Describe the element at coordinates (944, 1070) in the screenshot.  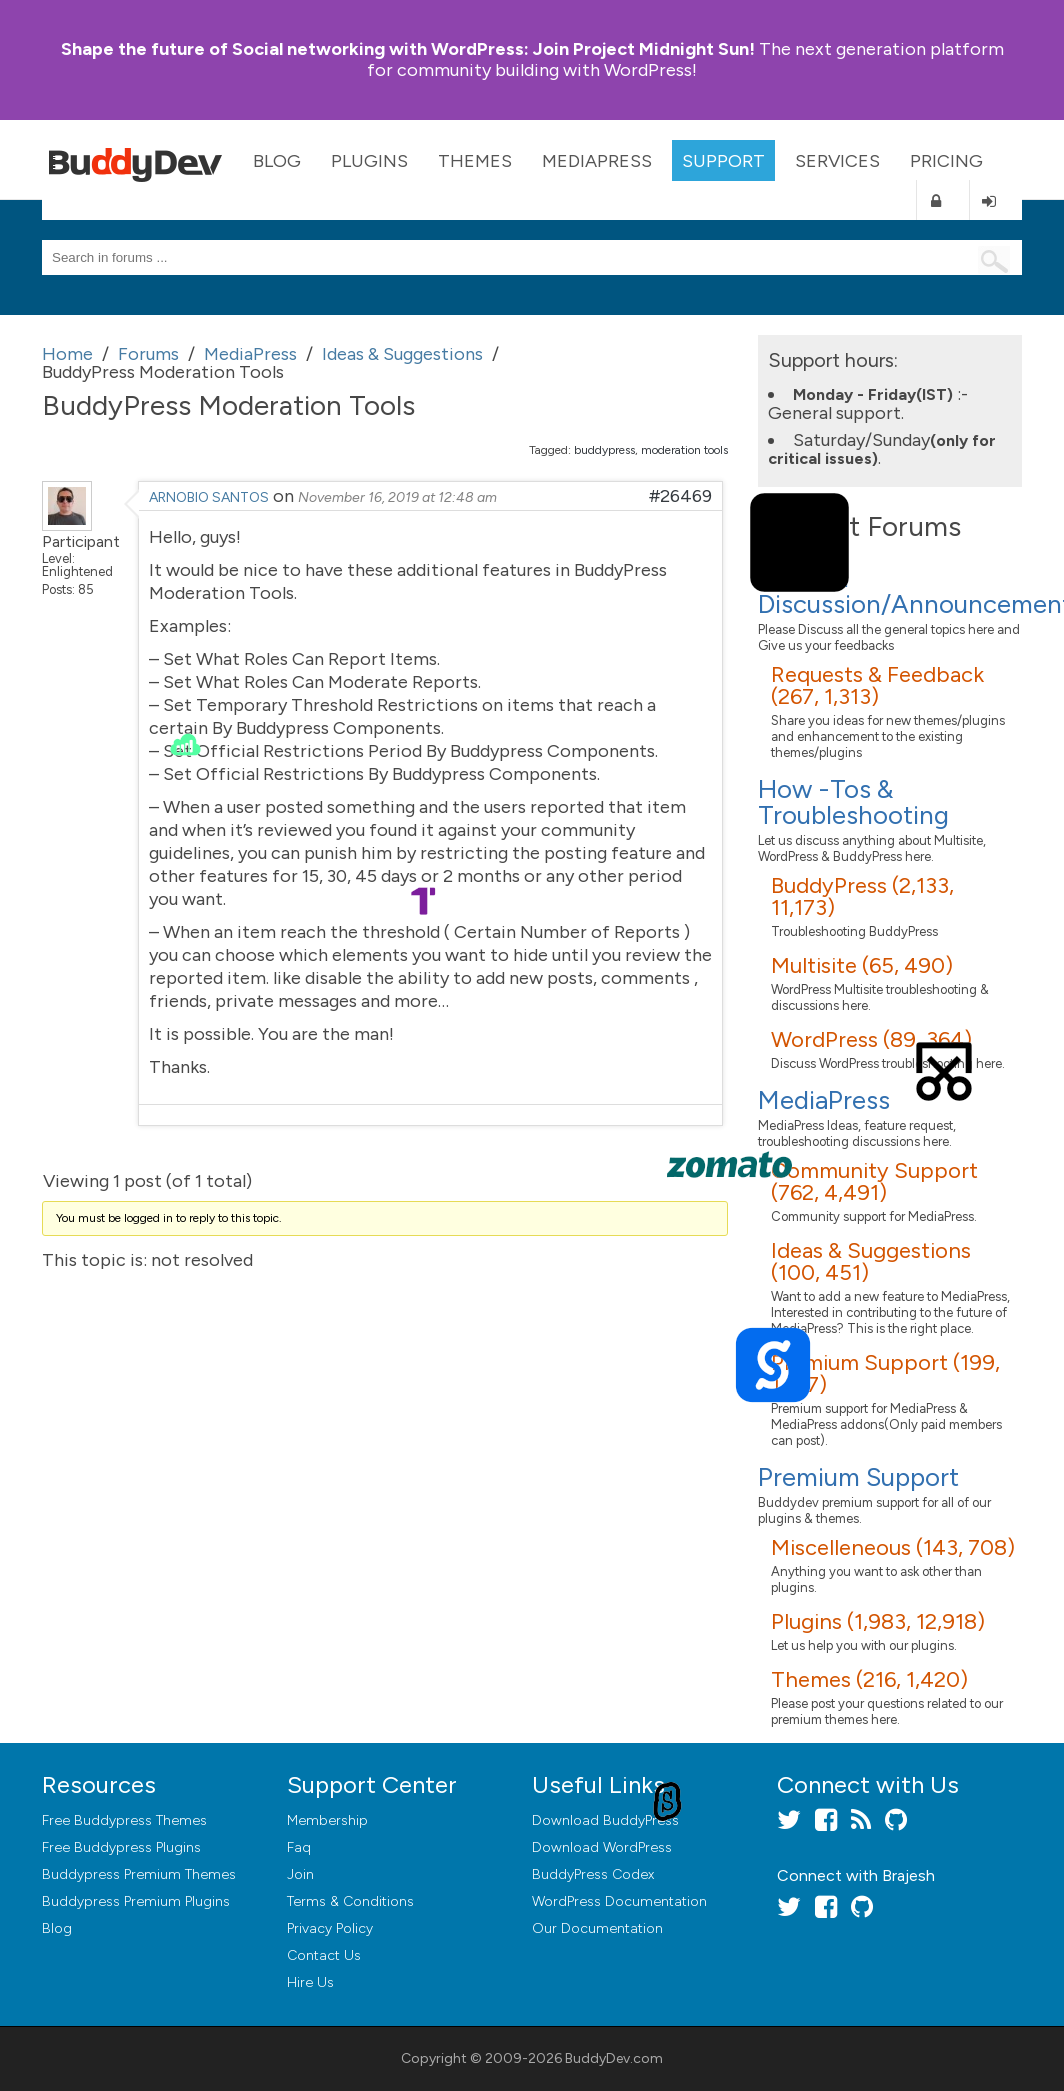
I see `capture a screenshot` at that location.